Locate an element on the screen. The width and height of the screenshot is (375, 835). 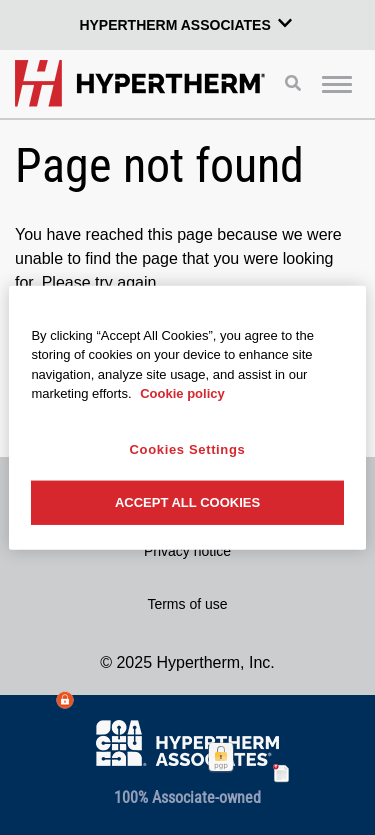
a pgp-encrypted file is located at coordinates (221, 757).